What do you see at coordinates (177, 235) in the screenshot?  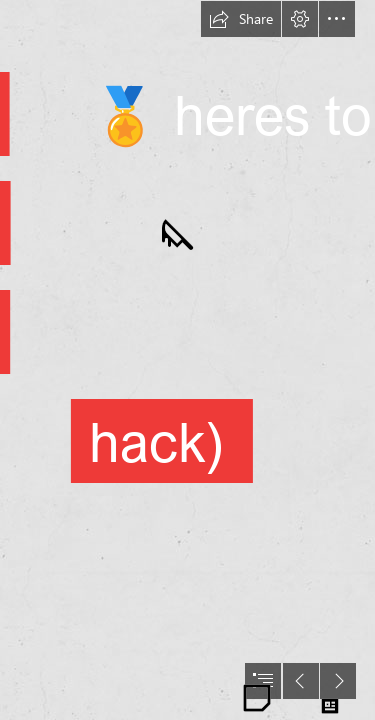 I see `indicates mature or violent content warning` at bounding box center [177, 235].